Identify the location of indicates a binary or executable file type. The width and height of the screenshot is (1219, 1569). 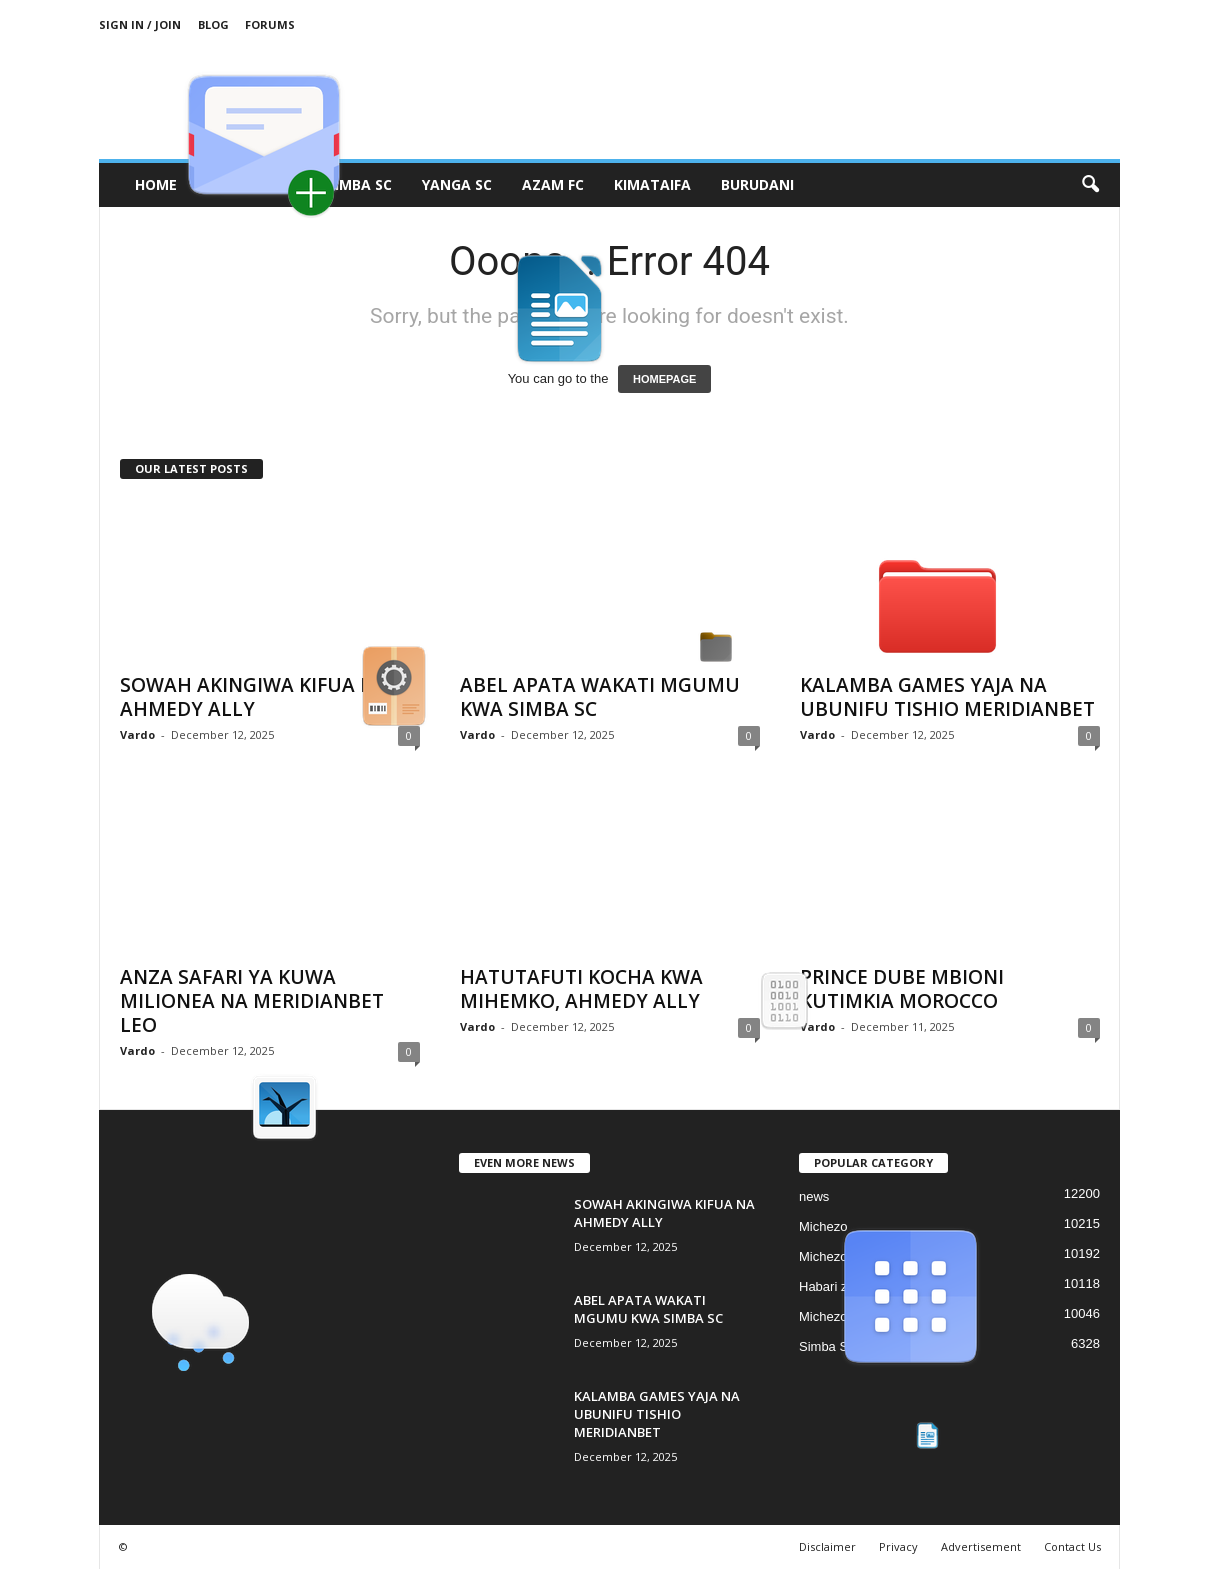
(784, 1000).